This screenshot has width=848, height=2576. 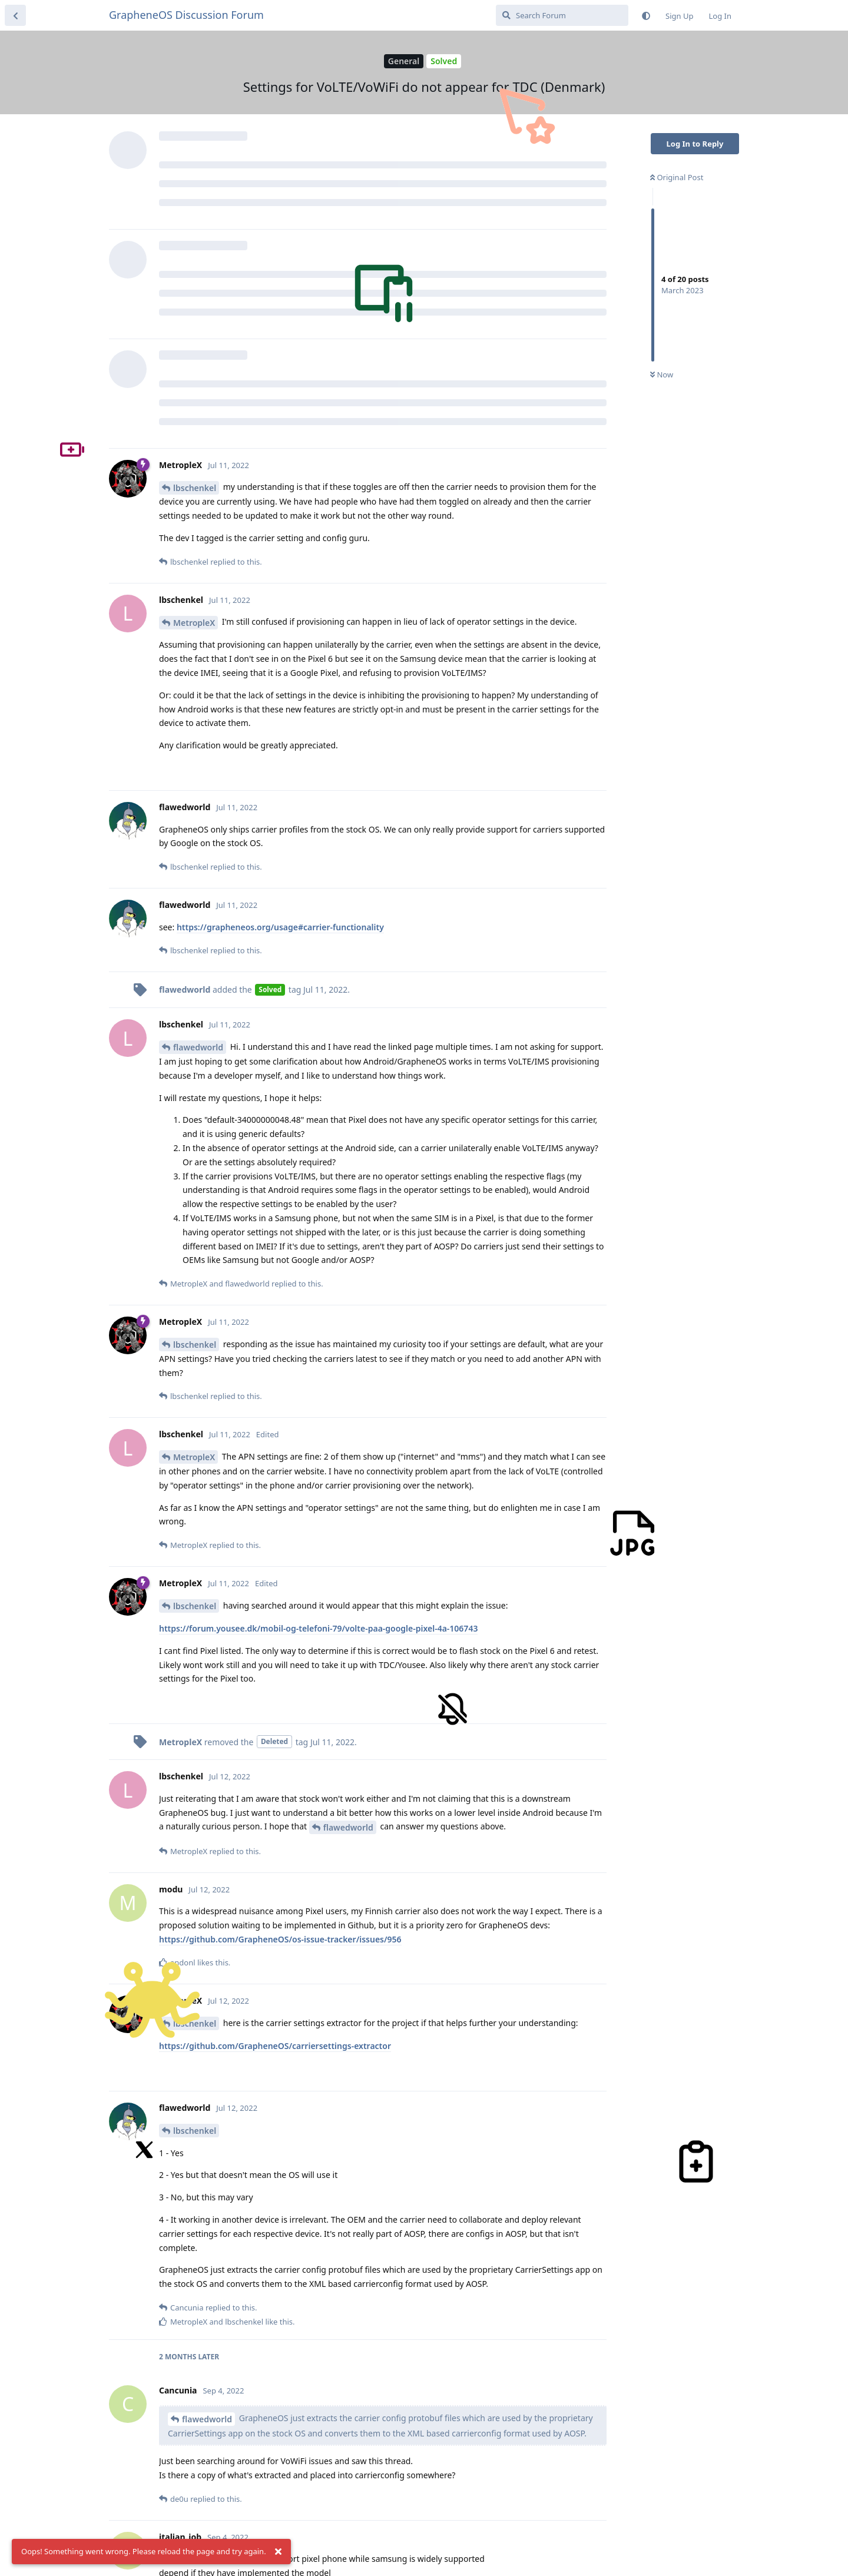 What do you see at coordinates (144, 2150) in the screenshot?
I see `share to X (formerly Twitter)` at bounding box center [144, 2150].